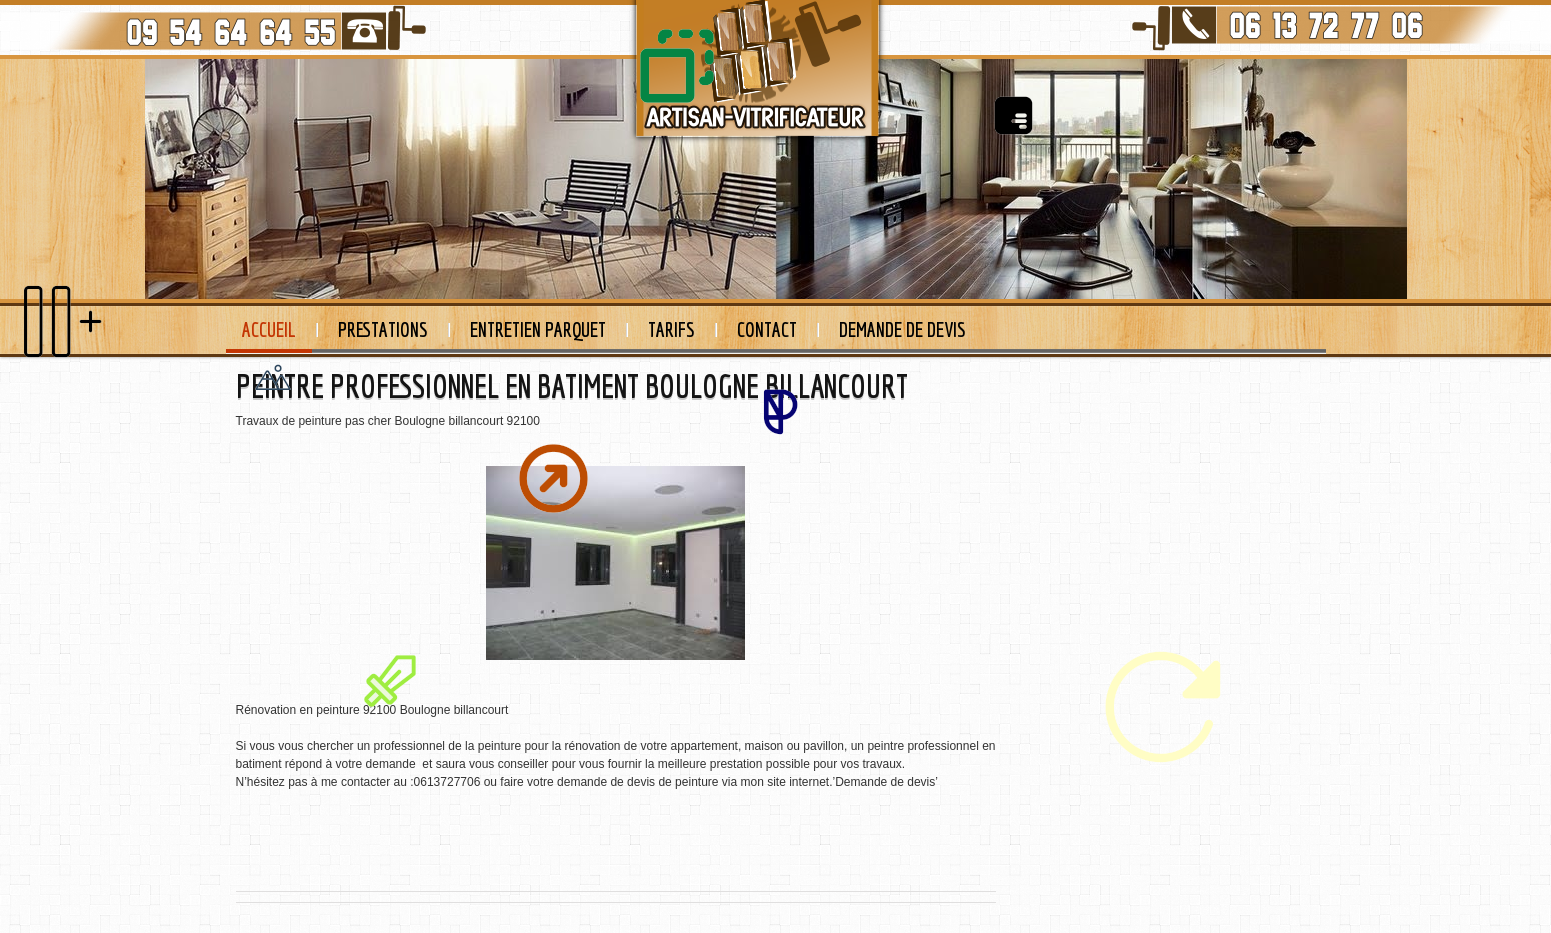 Image resolution: width=1551 pixels, height=933 pixels. I want to click on align content to bottom-right of container, so click(1013, 115).